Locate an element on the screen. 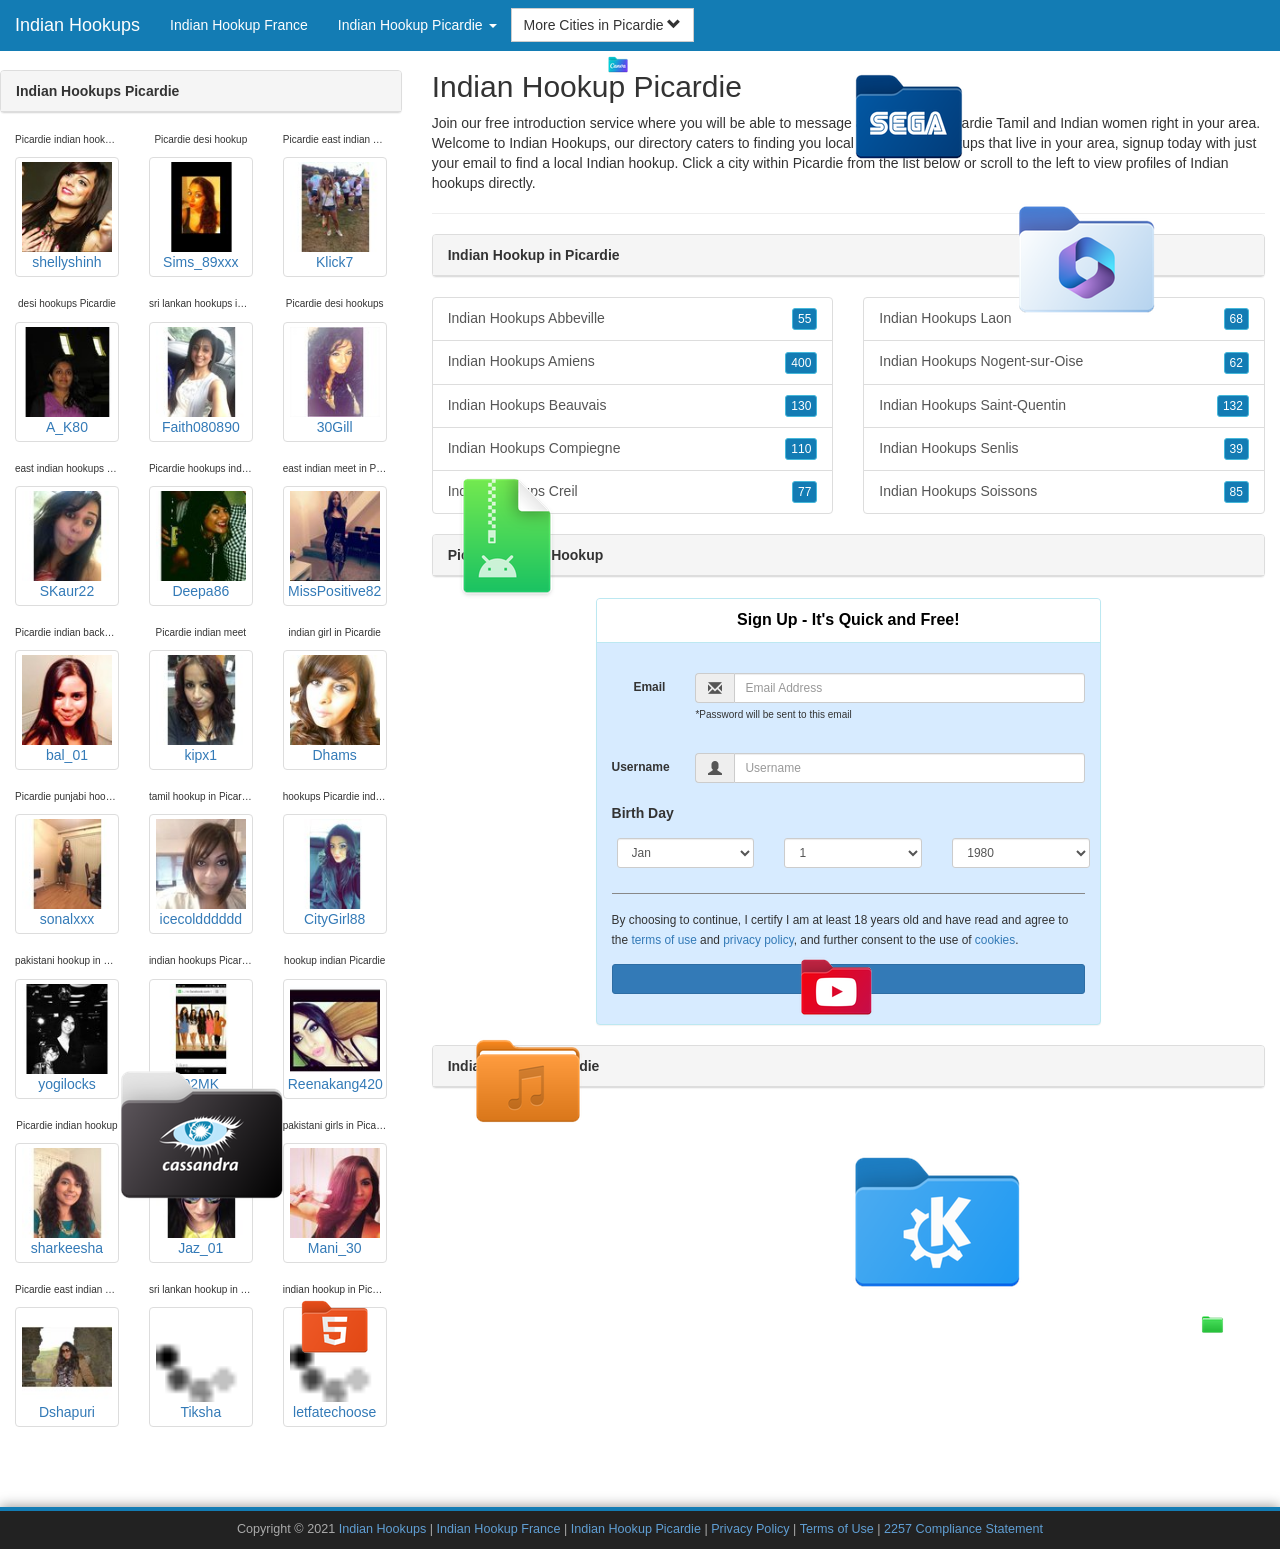  open folder containing Canva project files is located at coordinates (618, 65).